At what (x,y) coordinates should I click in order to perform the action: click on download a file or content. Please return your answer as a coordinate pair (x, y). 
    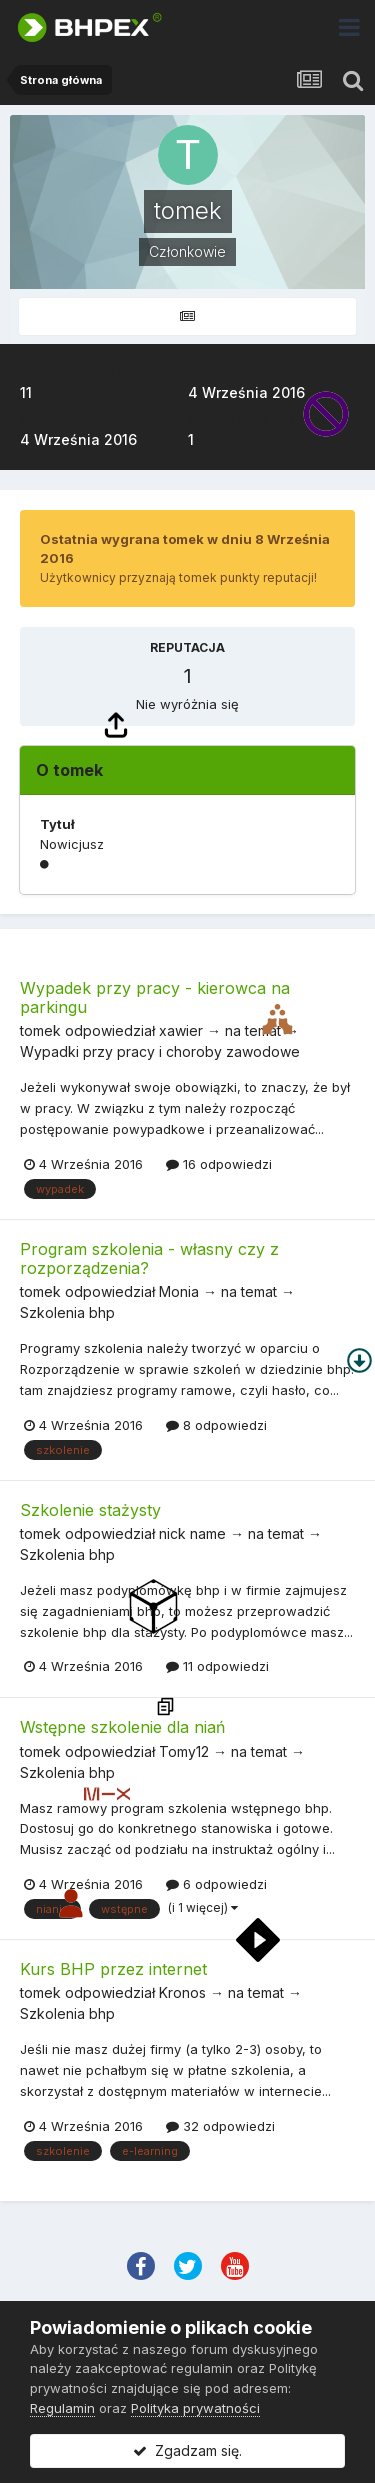
    Looking at the image, I should click on (359, 1360).